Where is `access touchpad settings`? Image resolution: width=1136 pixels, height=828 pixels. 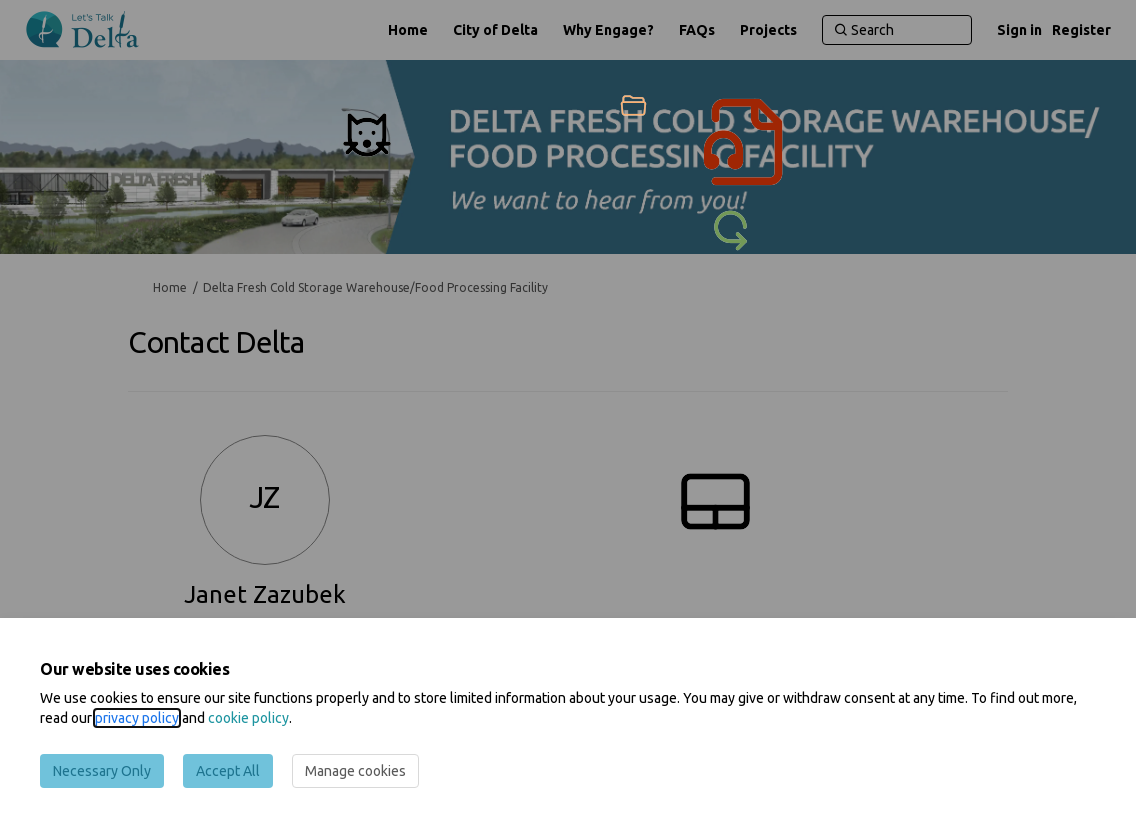 access touchpad settings is located at coordinates (715, 501).